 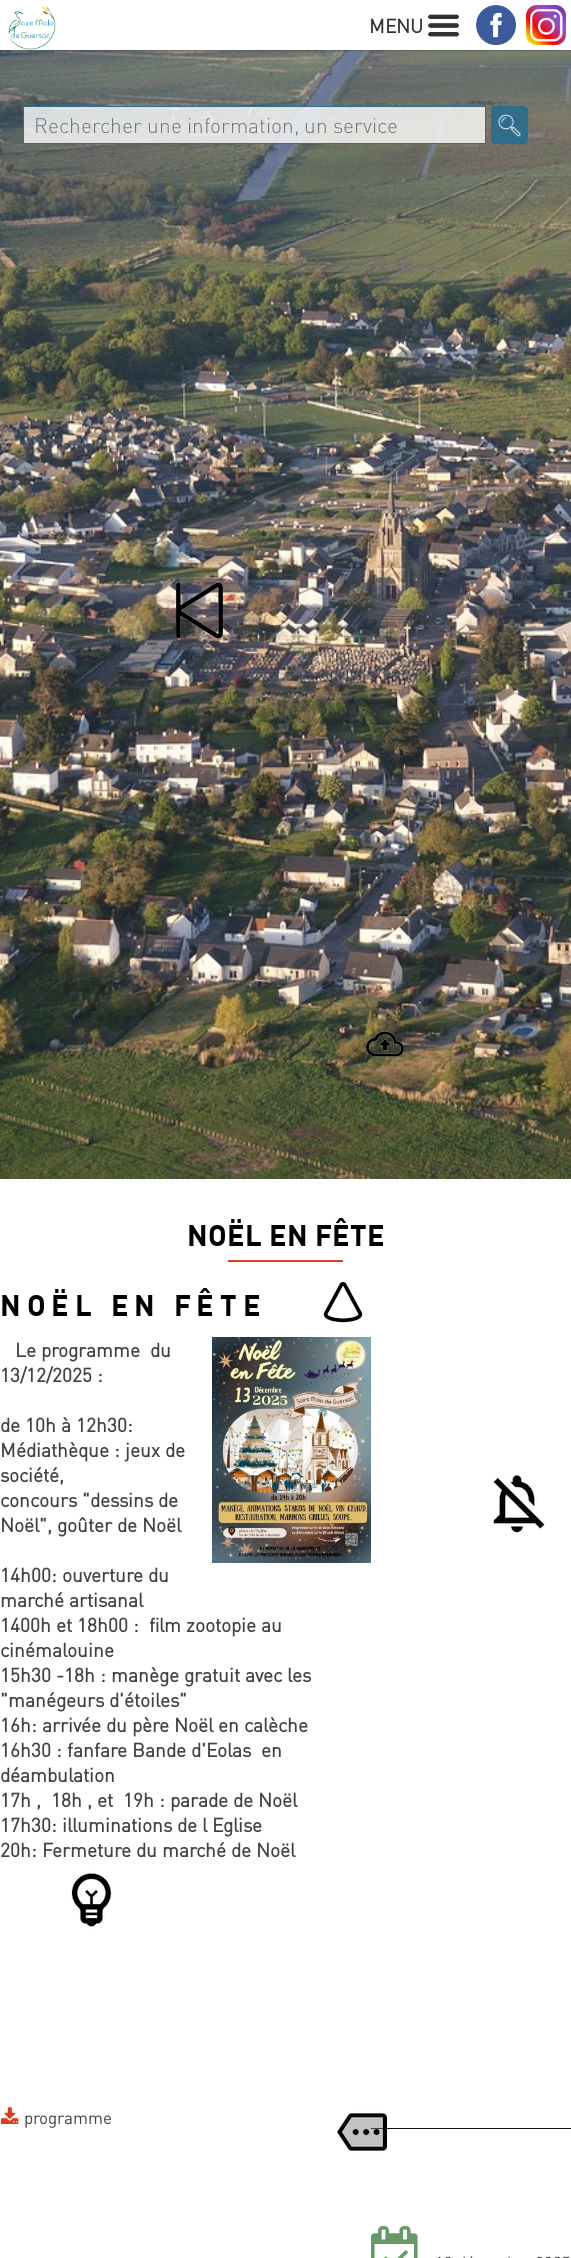 I want to click on skip to previous track, so click(x=199, y=610).